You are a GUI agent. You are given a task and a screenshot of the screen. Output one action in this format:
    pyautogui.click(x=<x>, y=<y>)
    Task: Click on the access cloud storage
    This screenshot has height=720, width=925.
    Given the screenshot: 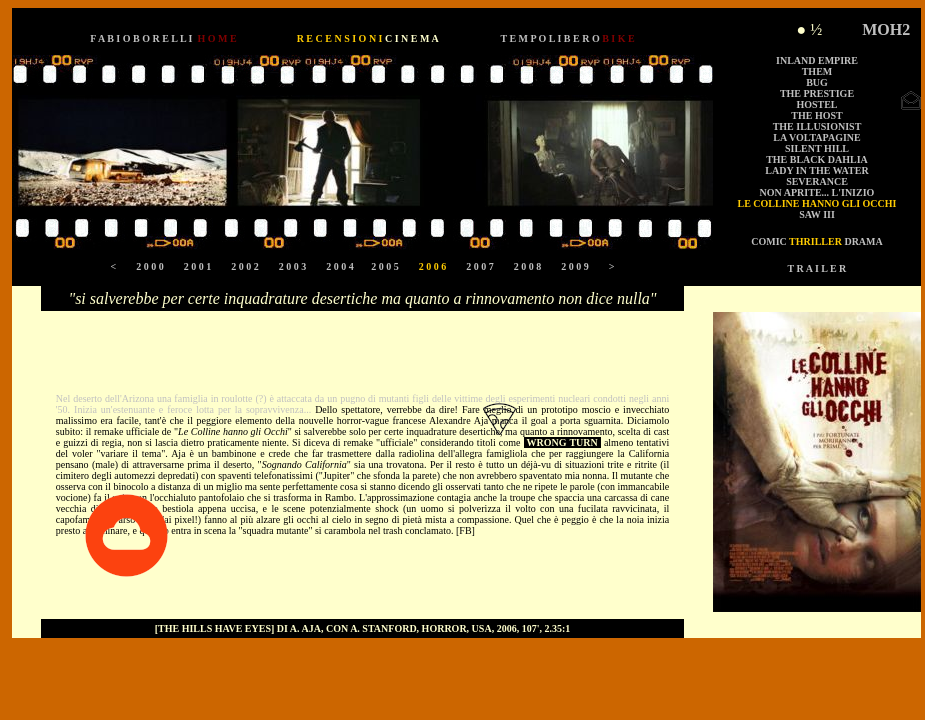 What is the action you would take?
    pyautogui.click(x=126, y=535)
    